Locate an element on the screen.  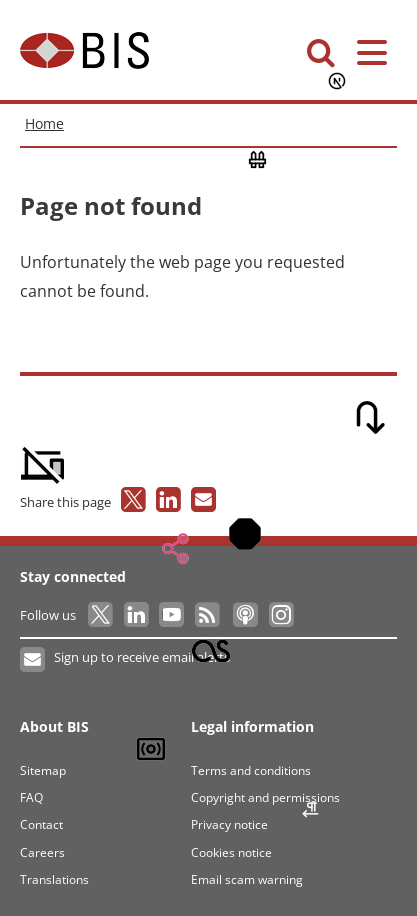
connect to Last.fm account is located at coordinates (211, 651).